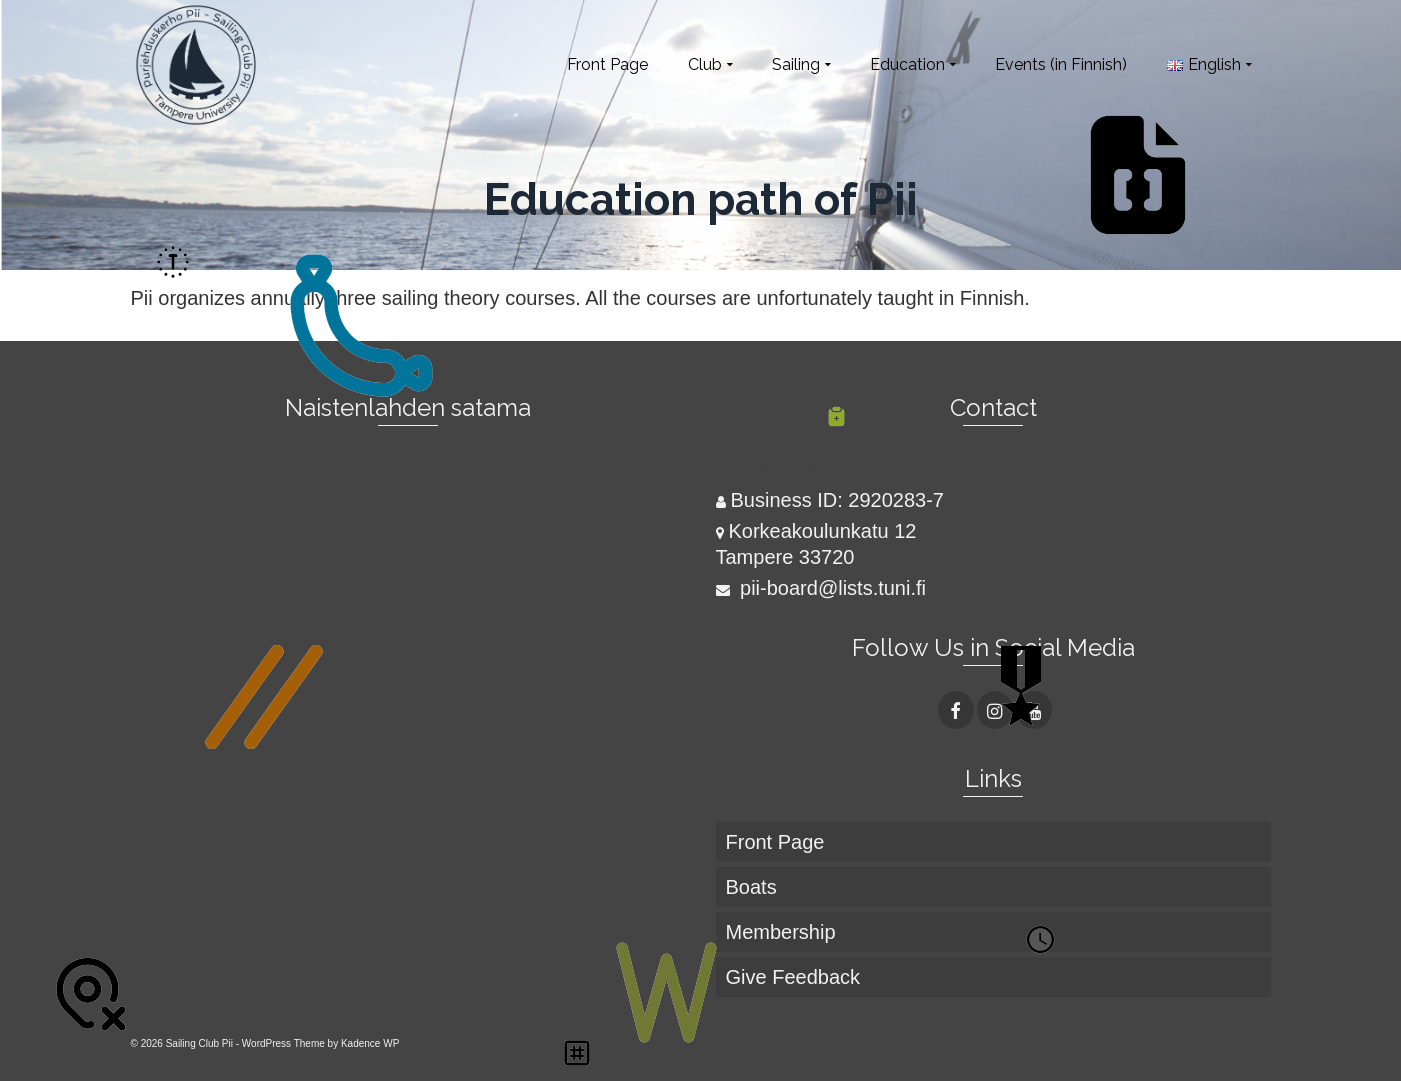 This screenshot has width=1401, height=1081. I want to click on remove a saved location pin, so click(87, 992).